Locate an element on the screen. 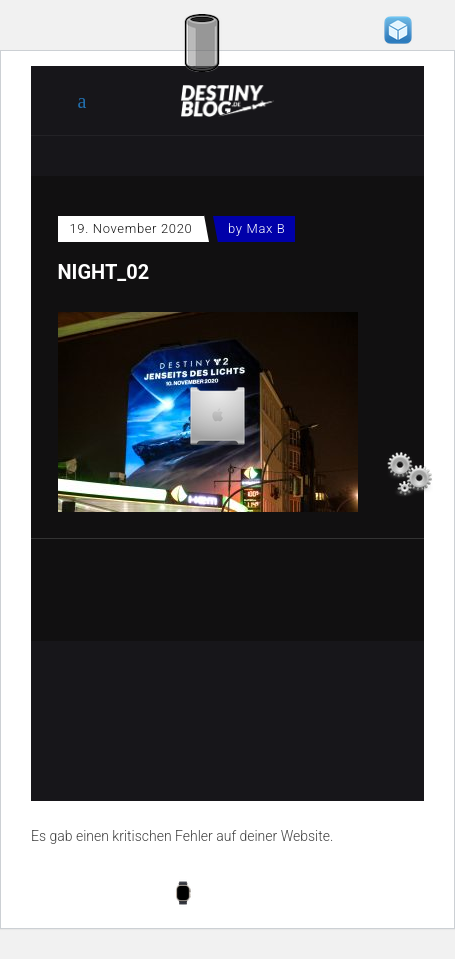 The image size is (455, 959). apple watch ultra device icon is located at coordinates (183, 893).